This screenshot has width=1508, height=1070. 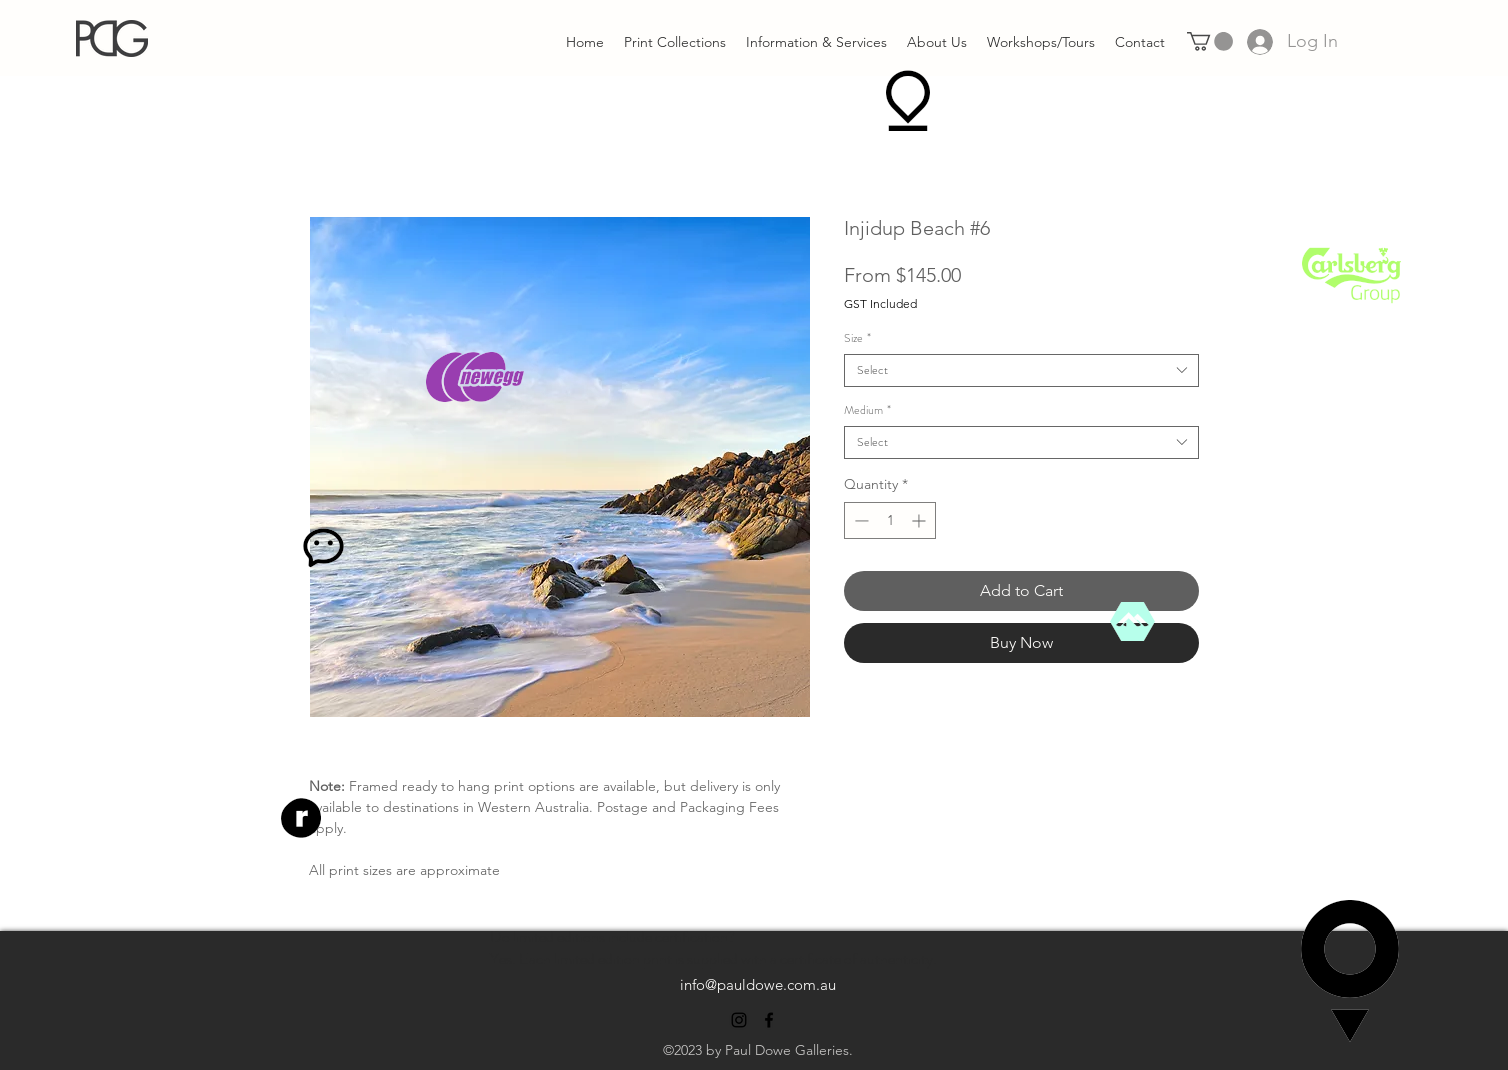 What do you see at coordinates (475, 377) in the screenshot?
I see `visit the newegg online store` at bounding box center [475, 377].